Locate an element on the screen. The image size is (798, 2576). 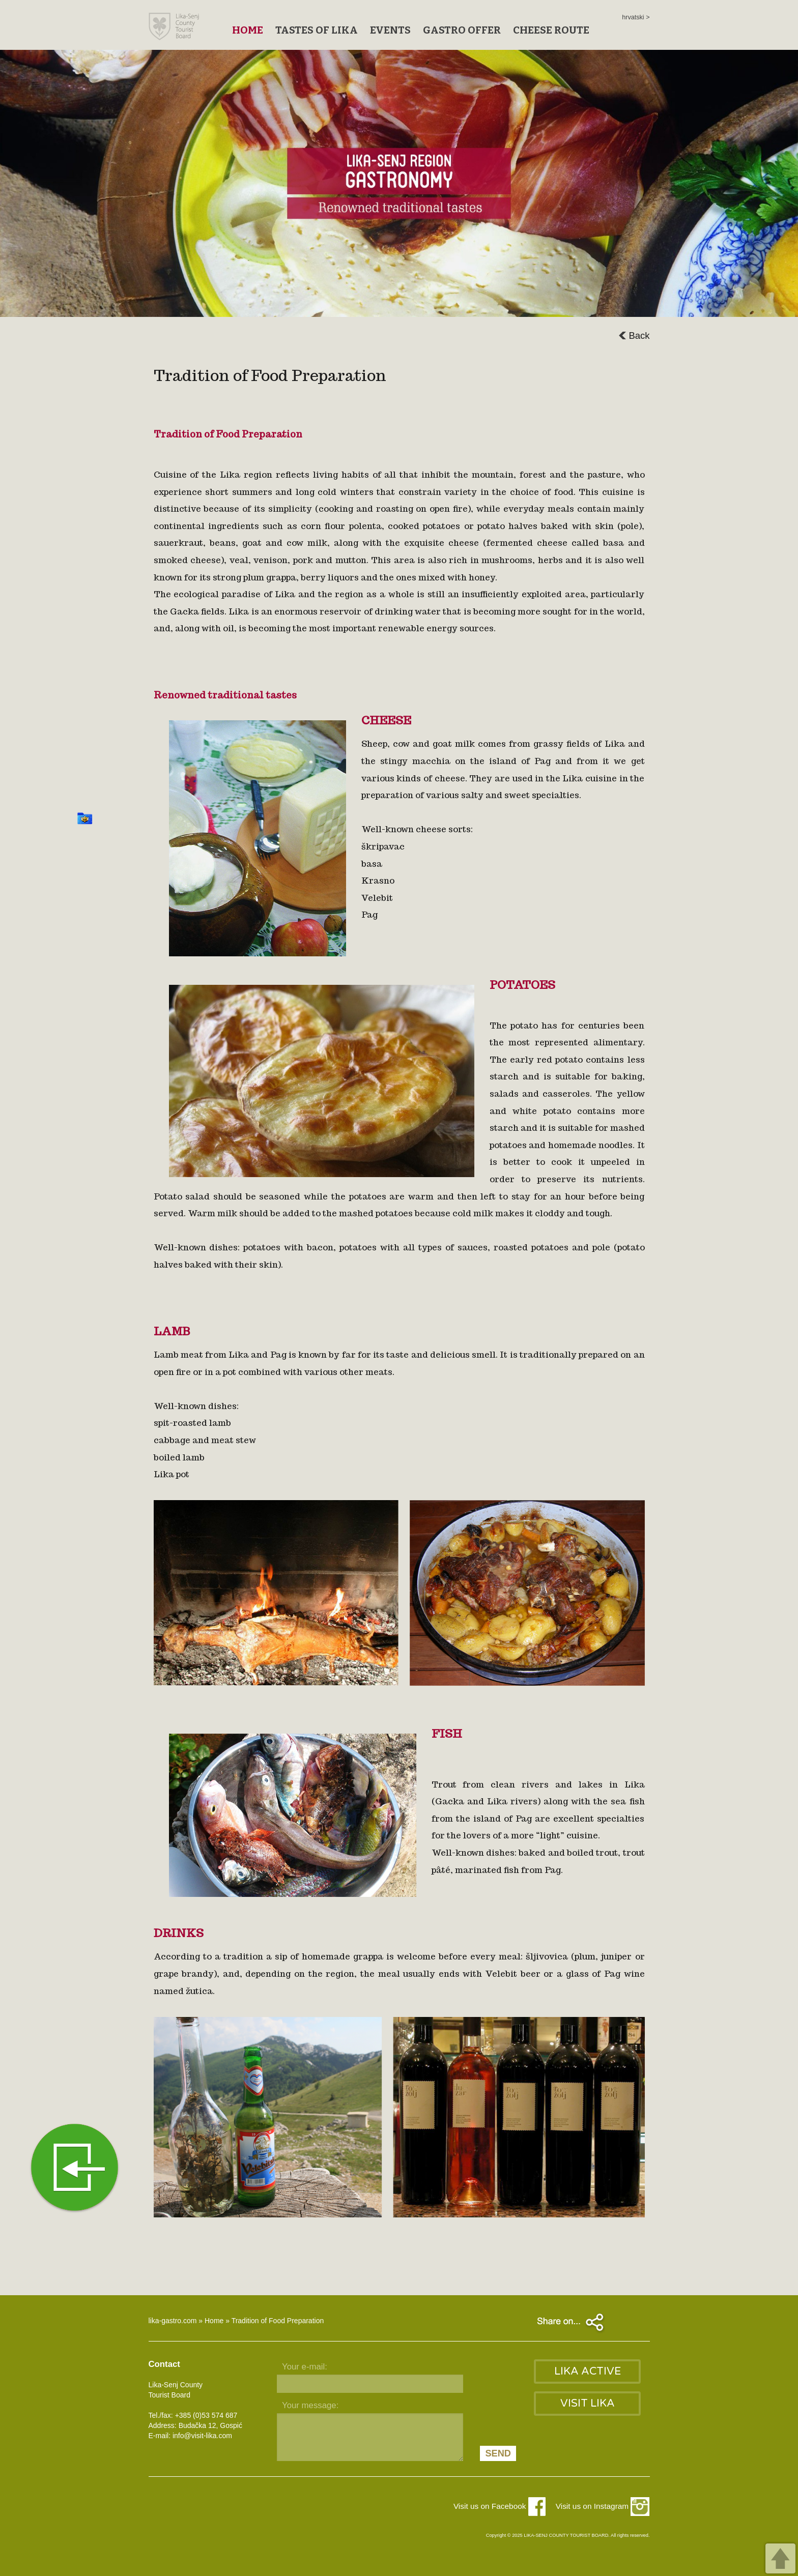
open brawl stars game files folder is located at coordinates (84, 818).